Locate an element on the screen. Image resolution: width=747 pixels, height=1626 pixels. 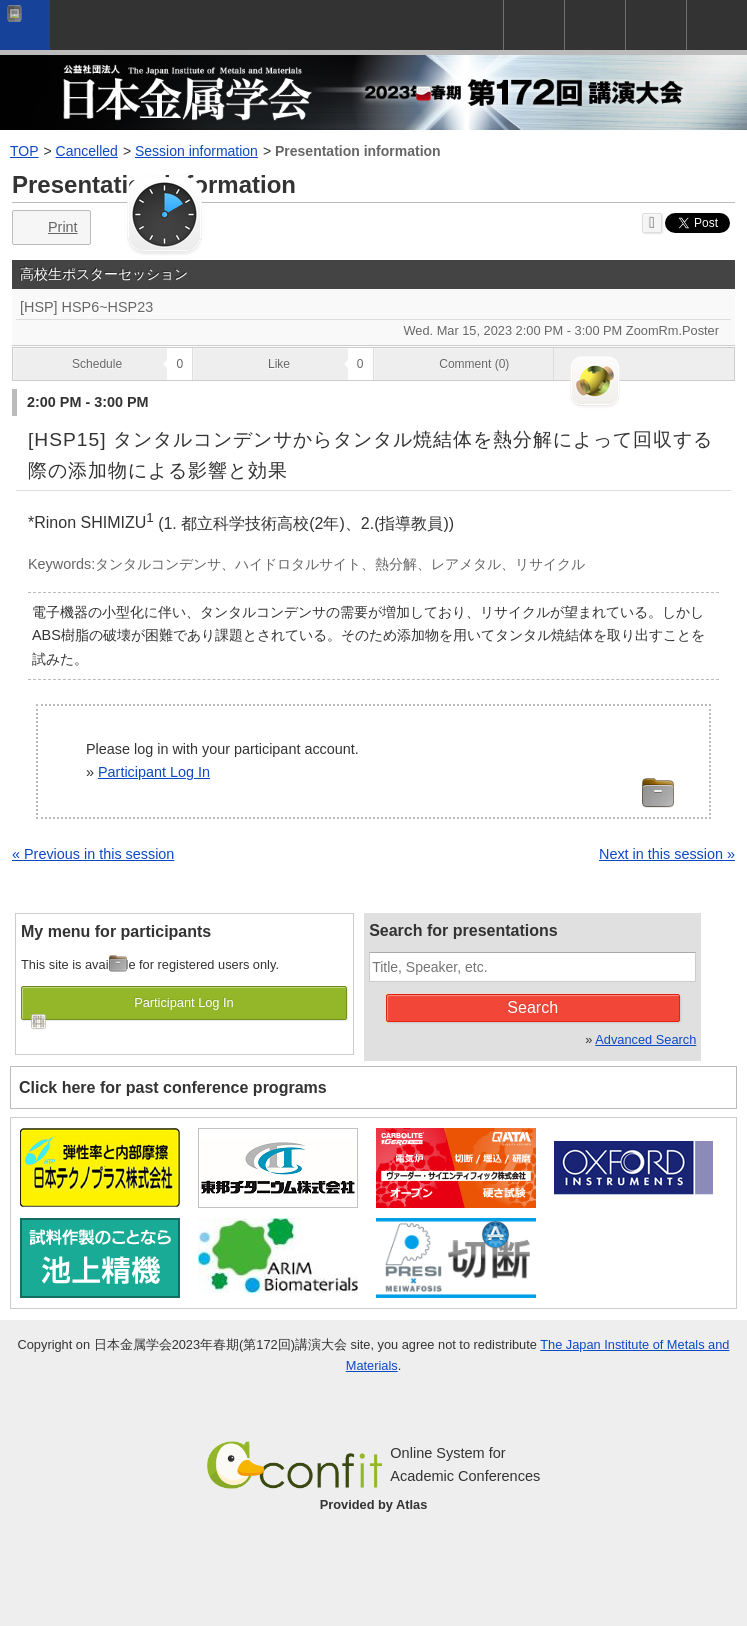
open sudoku puzzle game is located at coordinates (38, 1021).